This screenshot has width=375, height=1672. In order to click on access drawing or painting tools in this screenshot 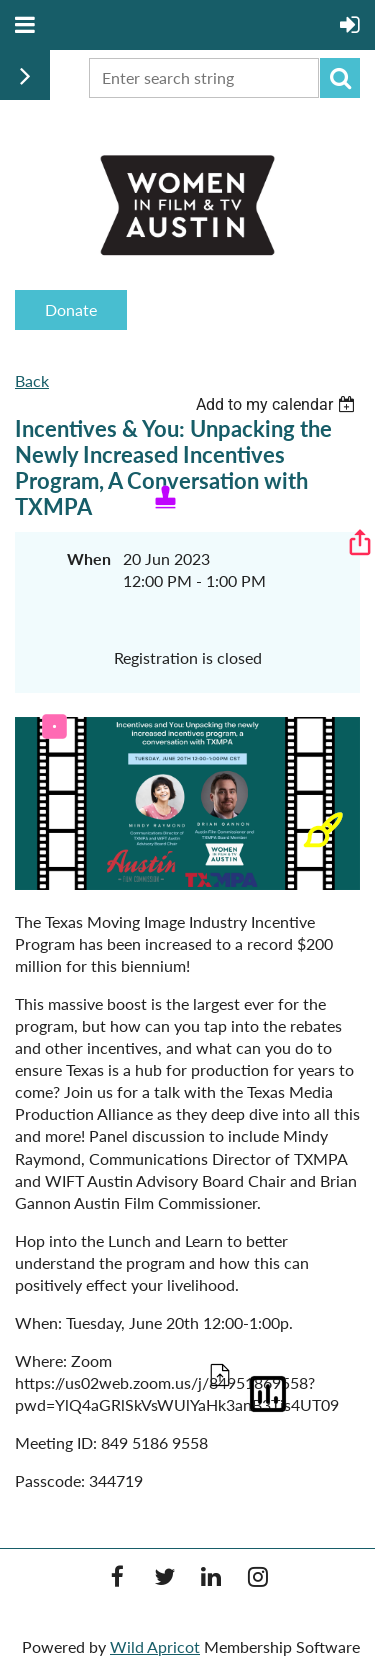, I will do `click(324, 830)`.